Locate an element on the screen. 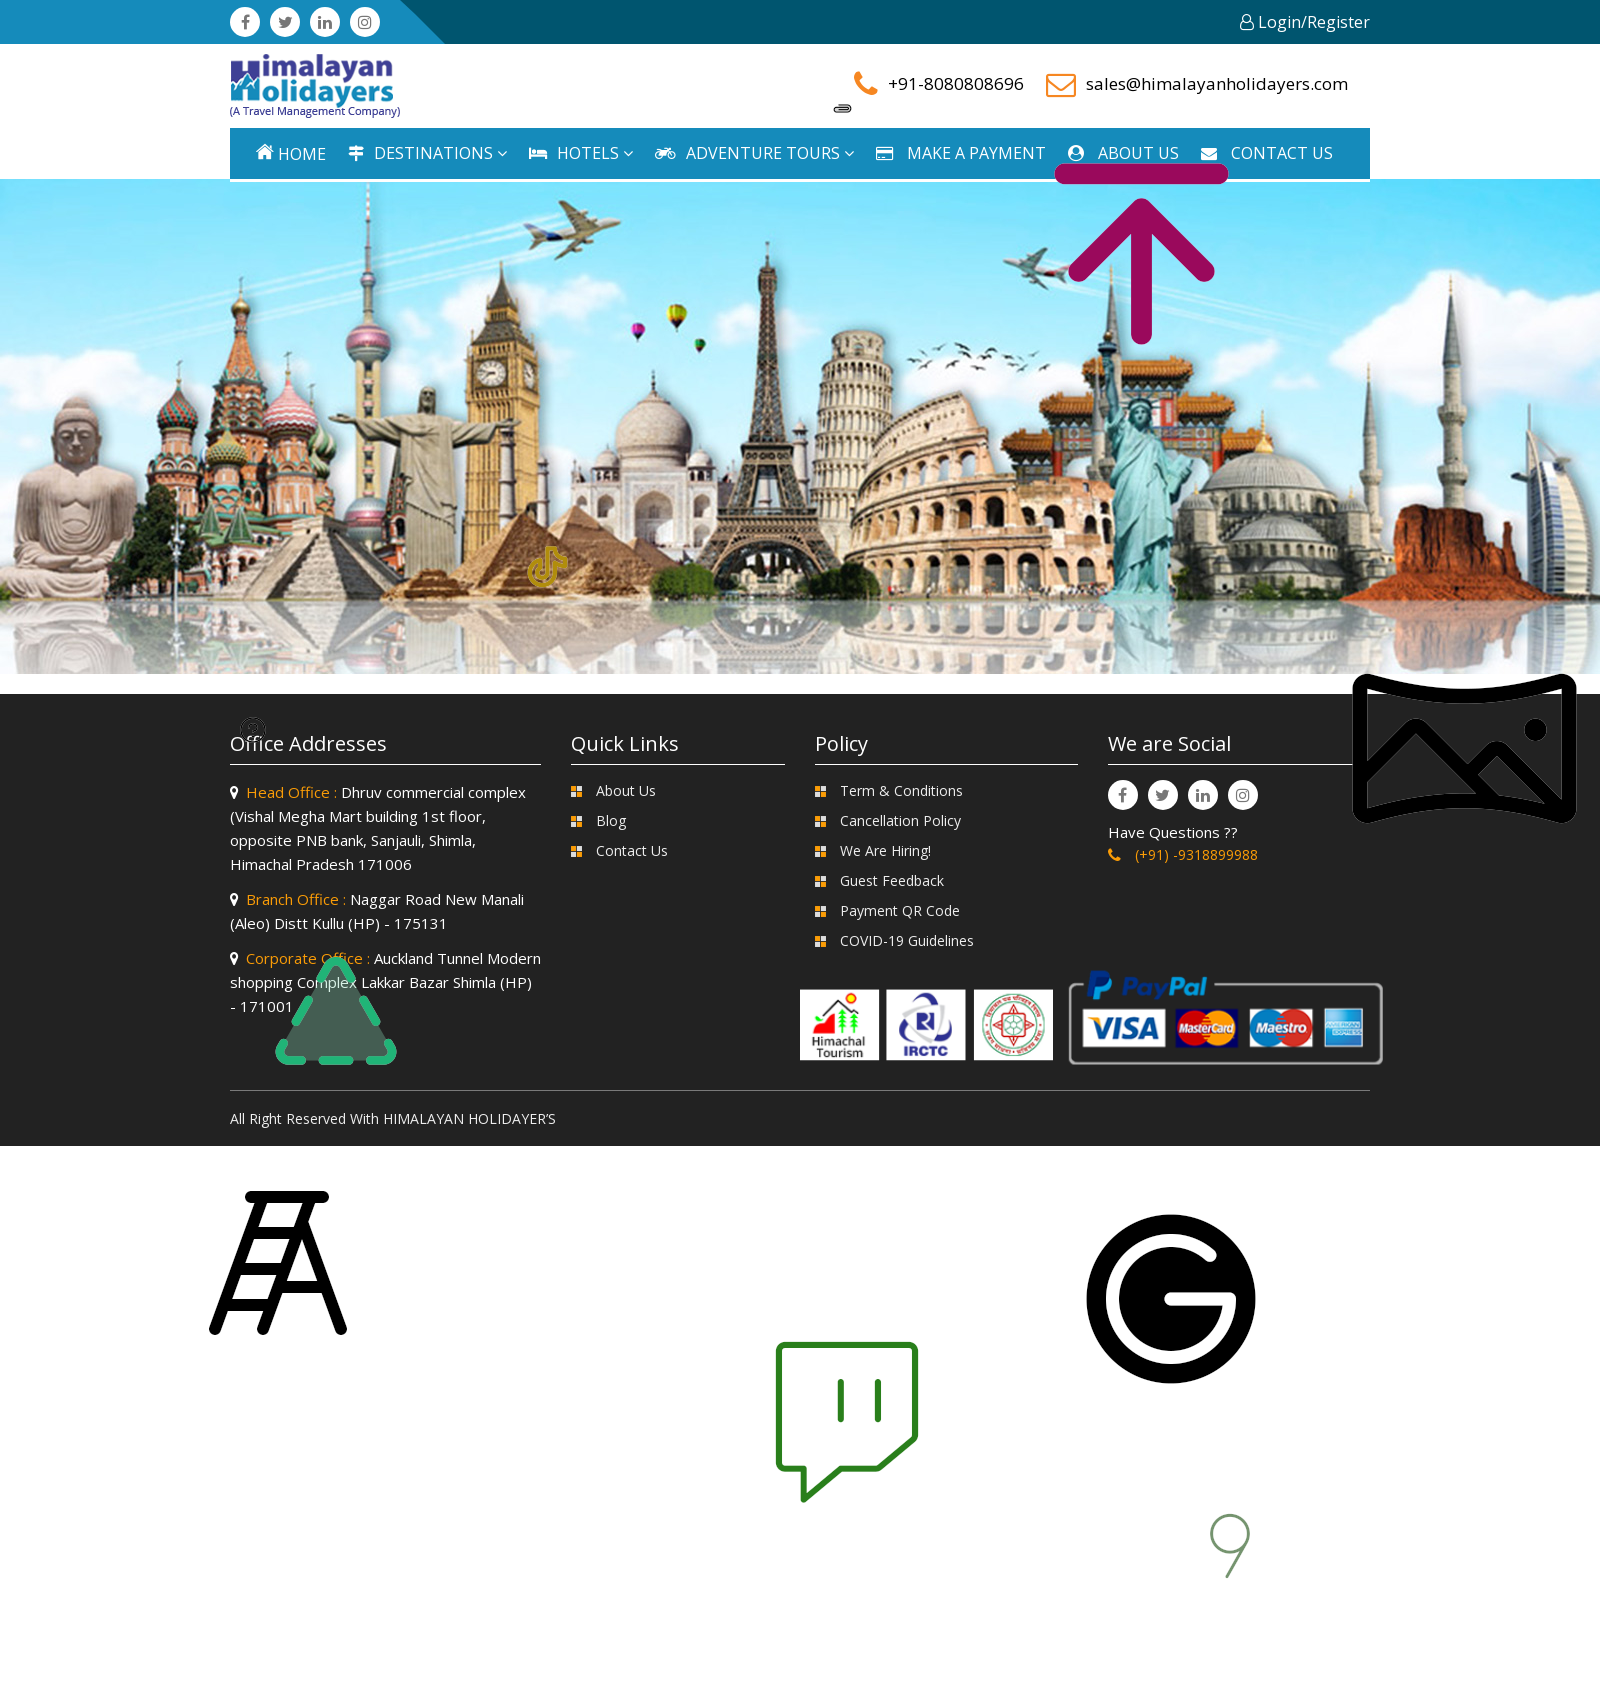  attach a file to your message is located at coordinates (842, 108).